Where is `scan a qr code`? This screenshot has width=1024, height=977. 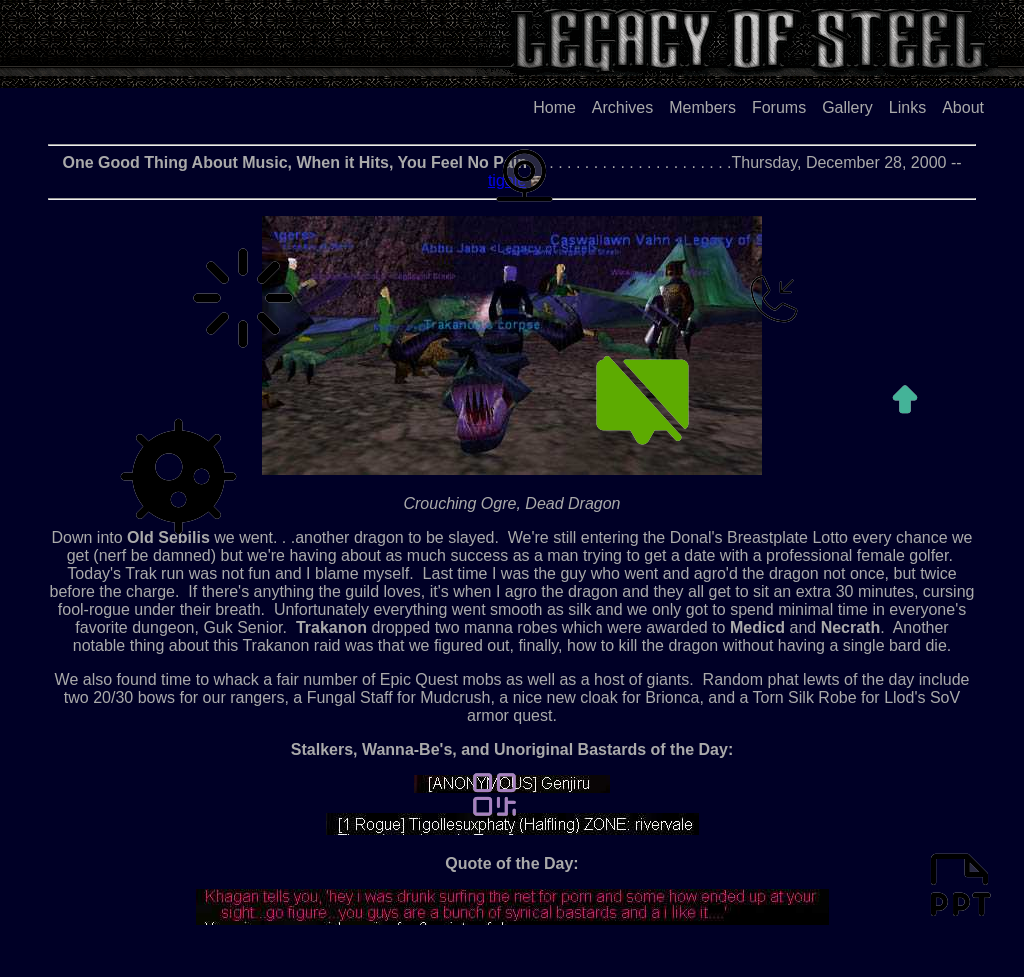
scan a qr code is located at coordinates (494, 794).